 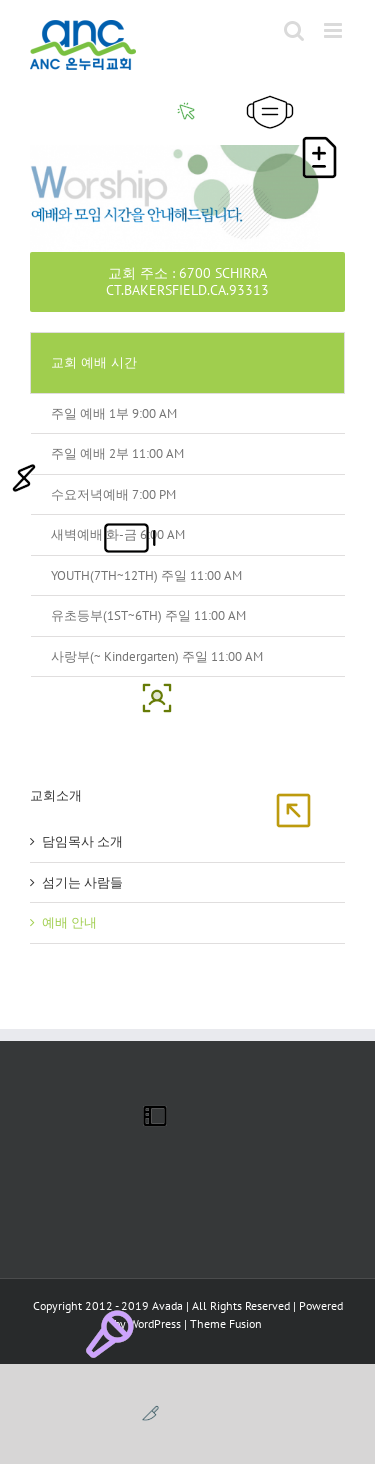 What do you see at coordinates (319, 157) in the screenshot?
I see `view file differences or changes` at bounding box center [319, 157].